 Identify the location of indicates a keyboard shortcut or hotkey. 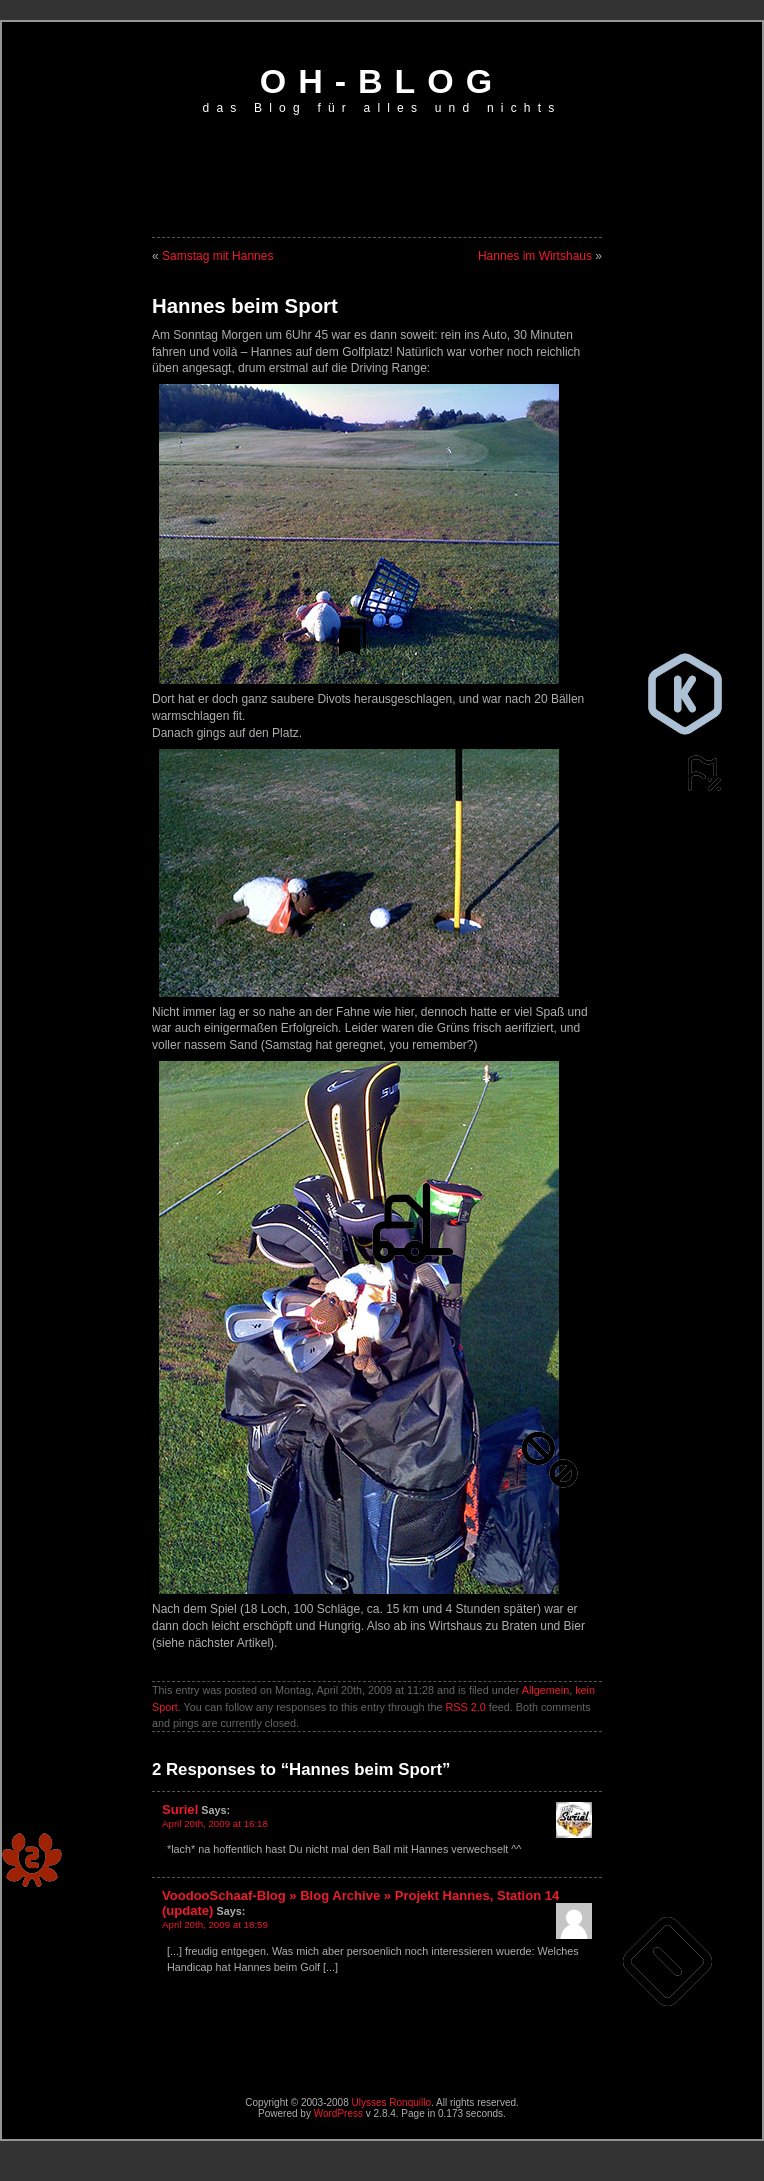
(685, 694).